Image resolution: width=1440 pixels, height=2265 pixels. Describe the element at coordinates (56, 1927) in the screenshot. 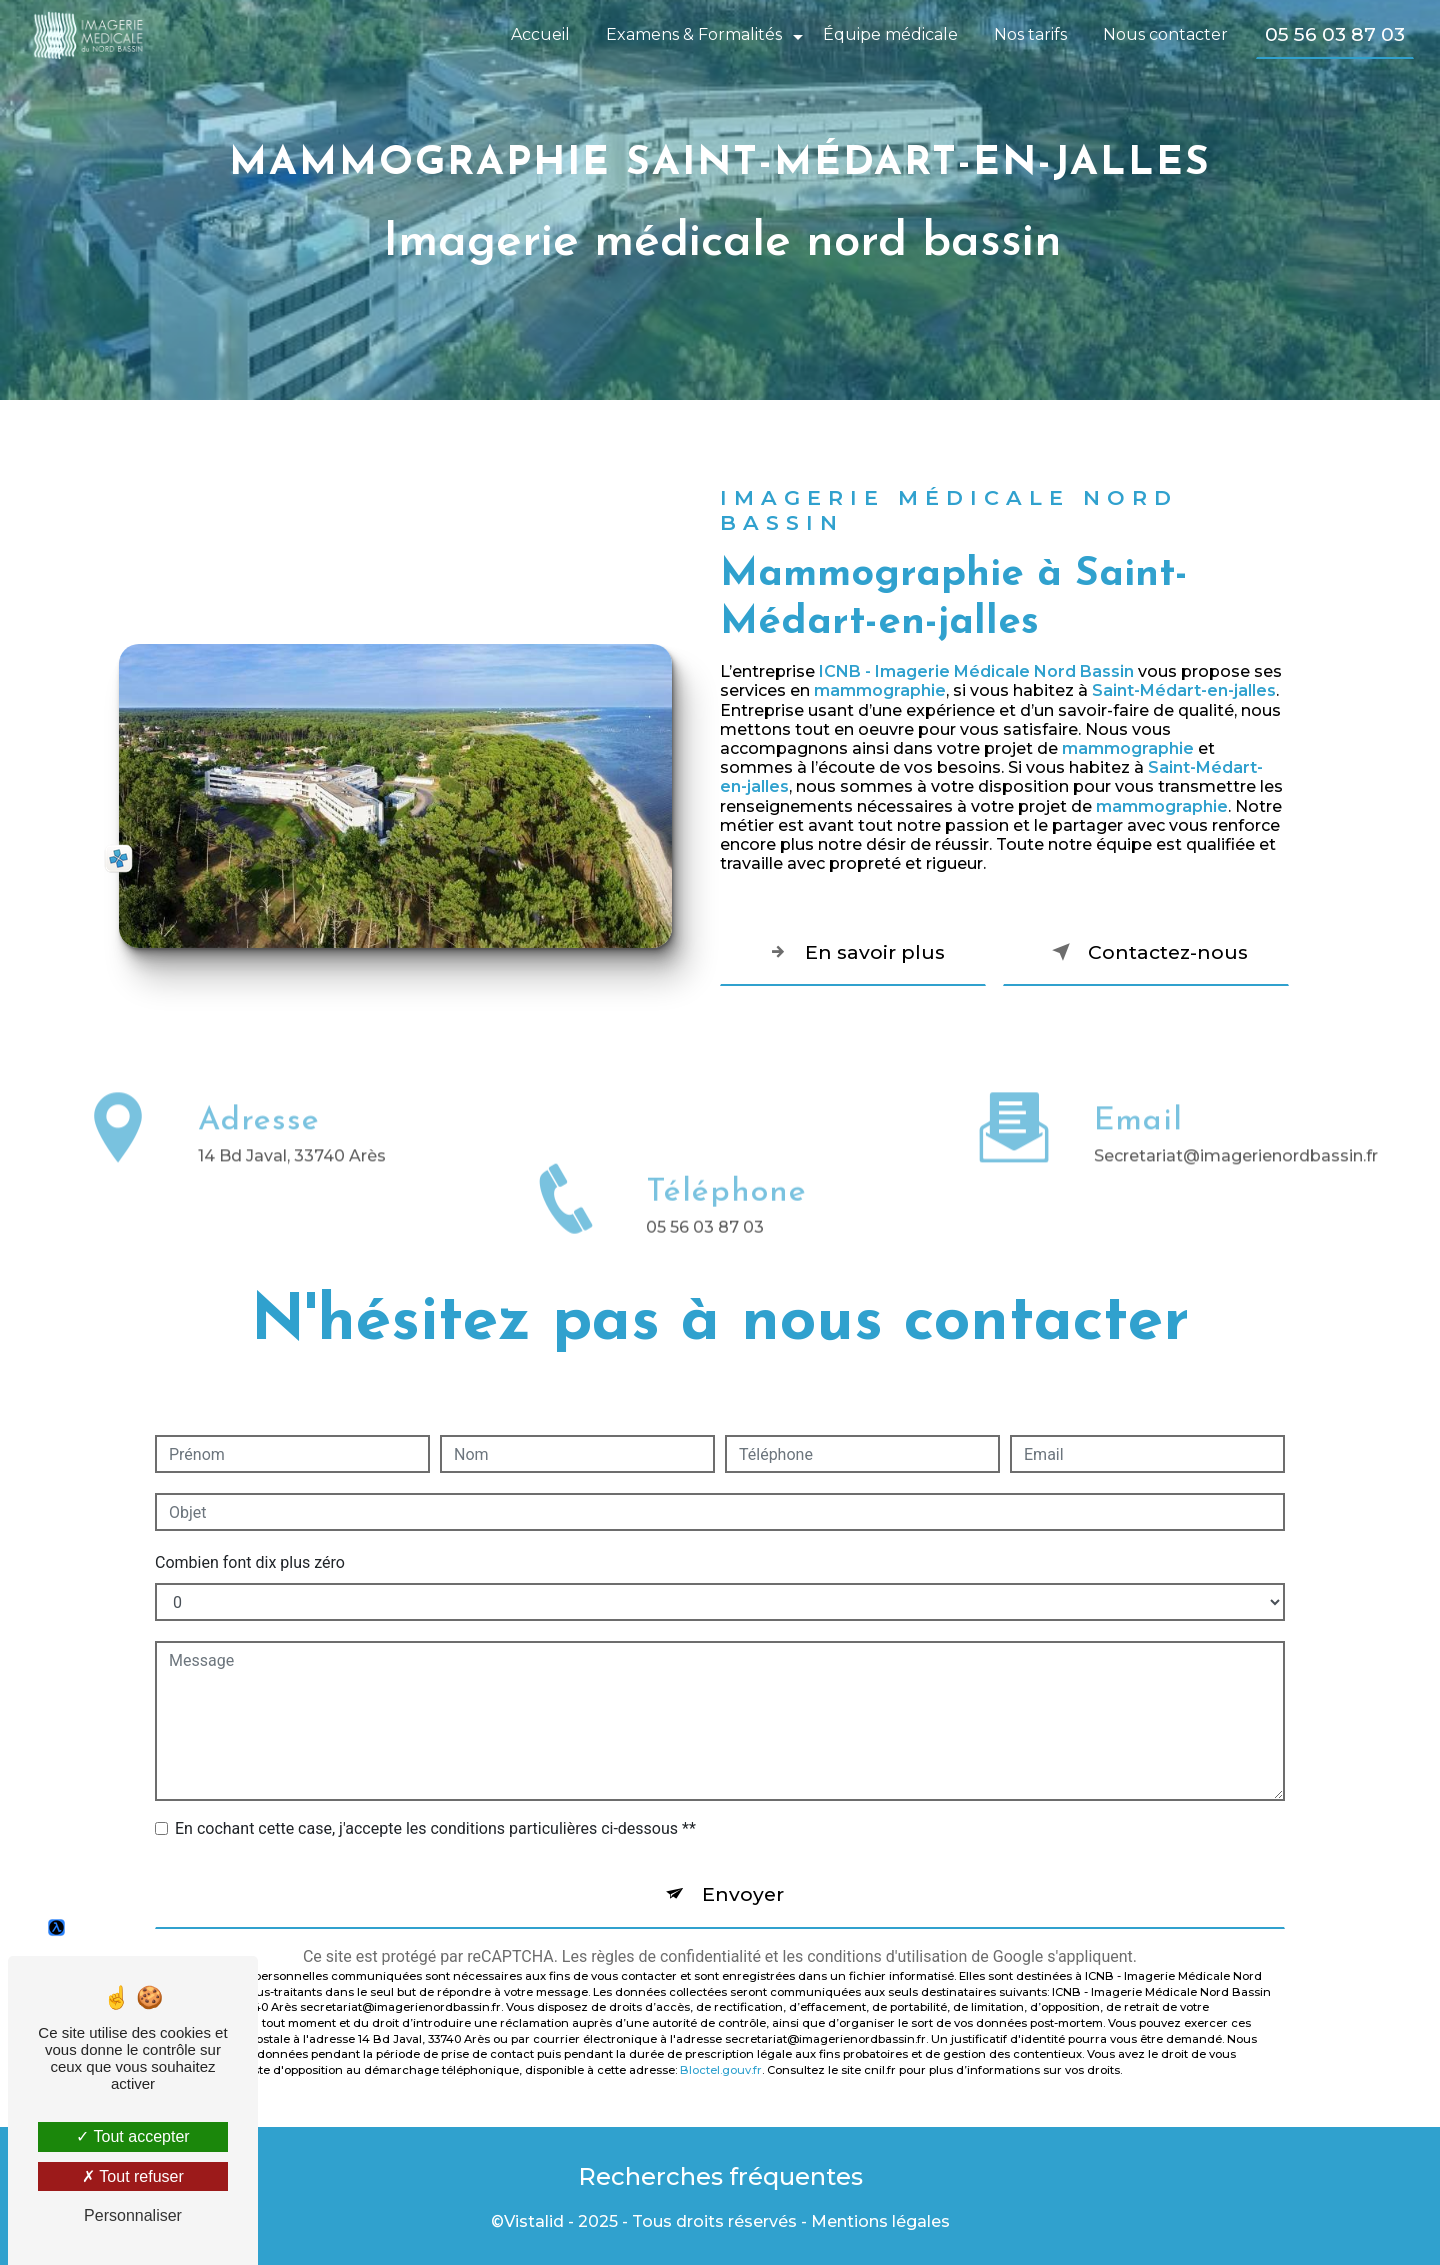

I see `launch half-life: blue shift game` at that location.